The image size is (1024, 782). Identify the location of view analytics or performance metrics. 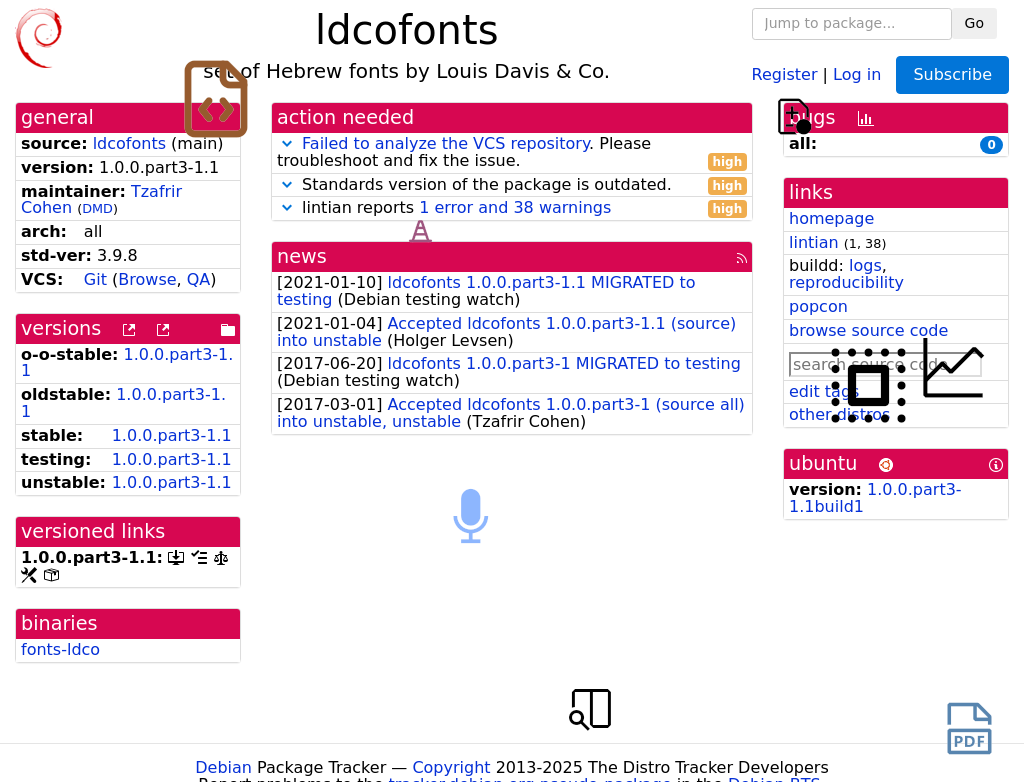
(953, 372).